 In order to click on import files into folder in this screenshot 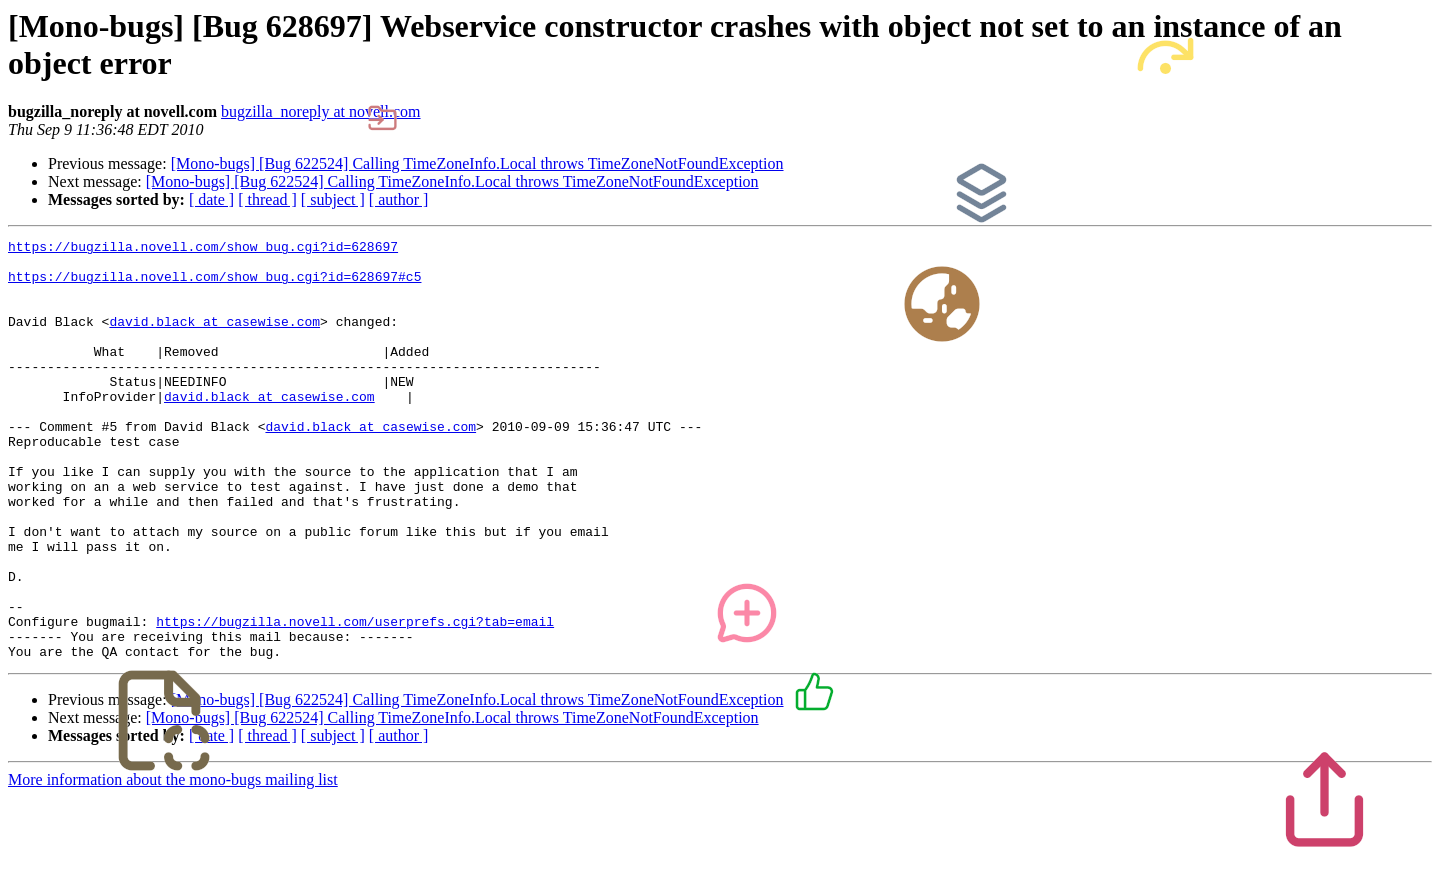, I will do `click(382, 118)`.